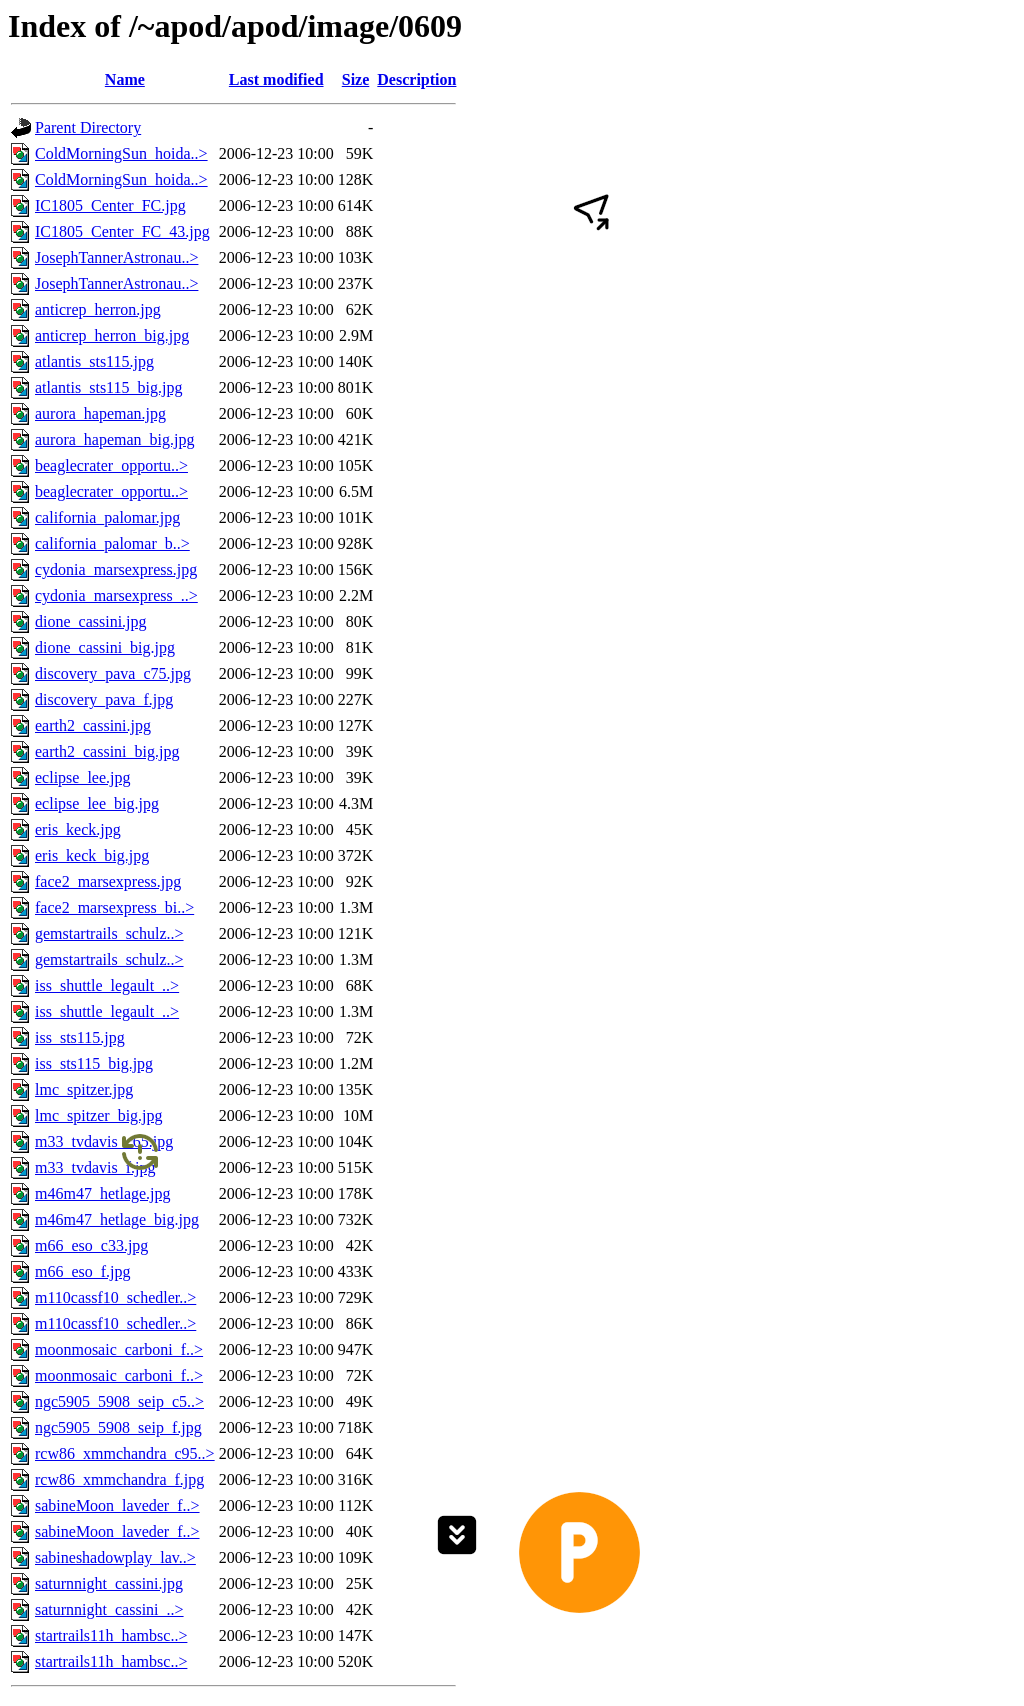 The height and width of the screenshot is (1706, 1024). Describe the element at coordinates (140, 1152) in the screenshot. I see `refresh required with warning or alert` at that location.